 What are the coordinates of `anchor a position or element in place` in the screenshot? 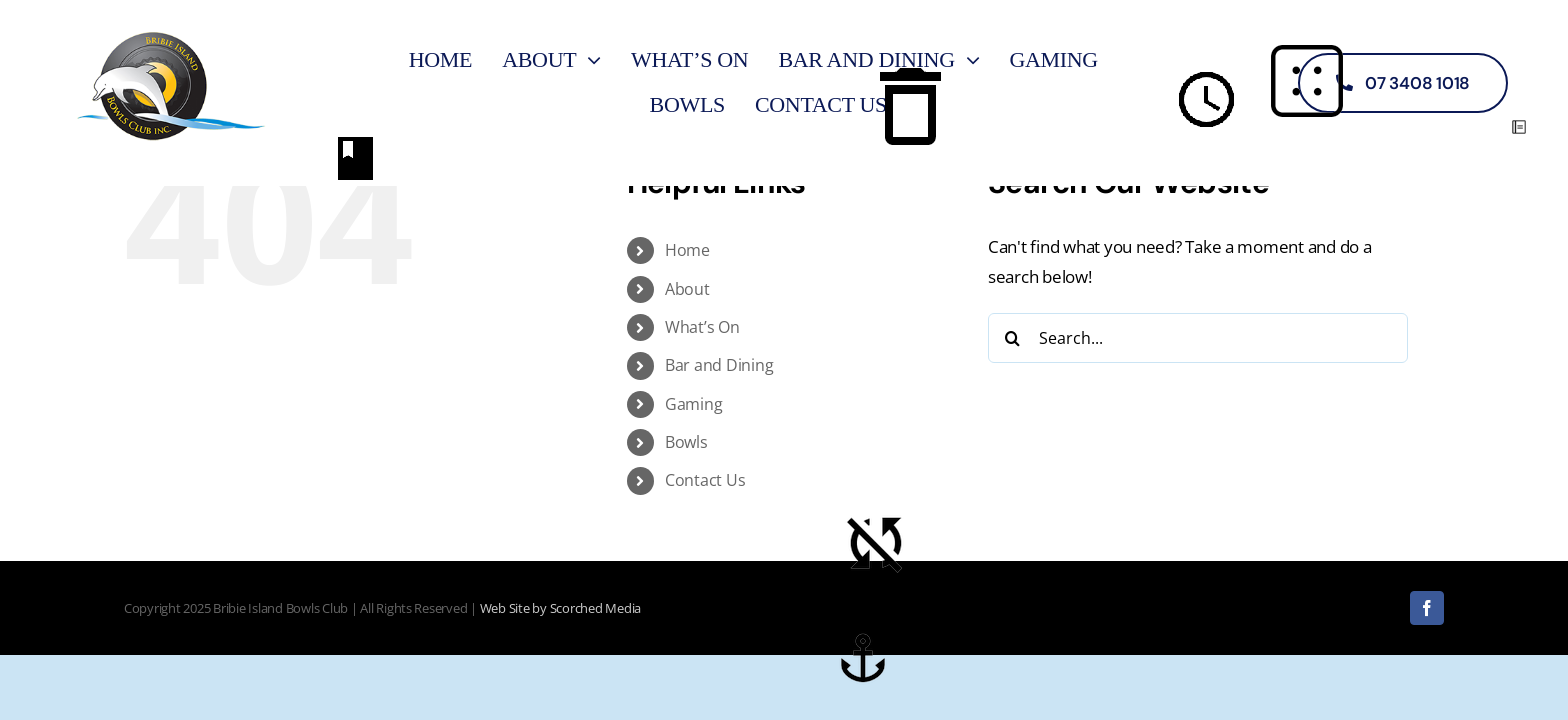 It's located at (863, 658).